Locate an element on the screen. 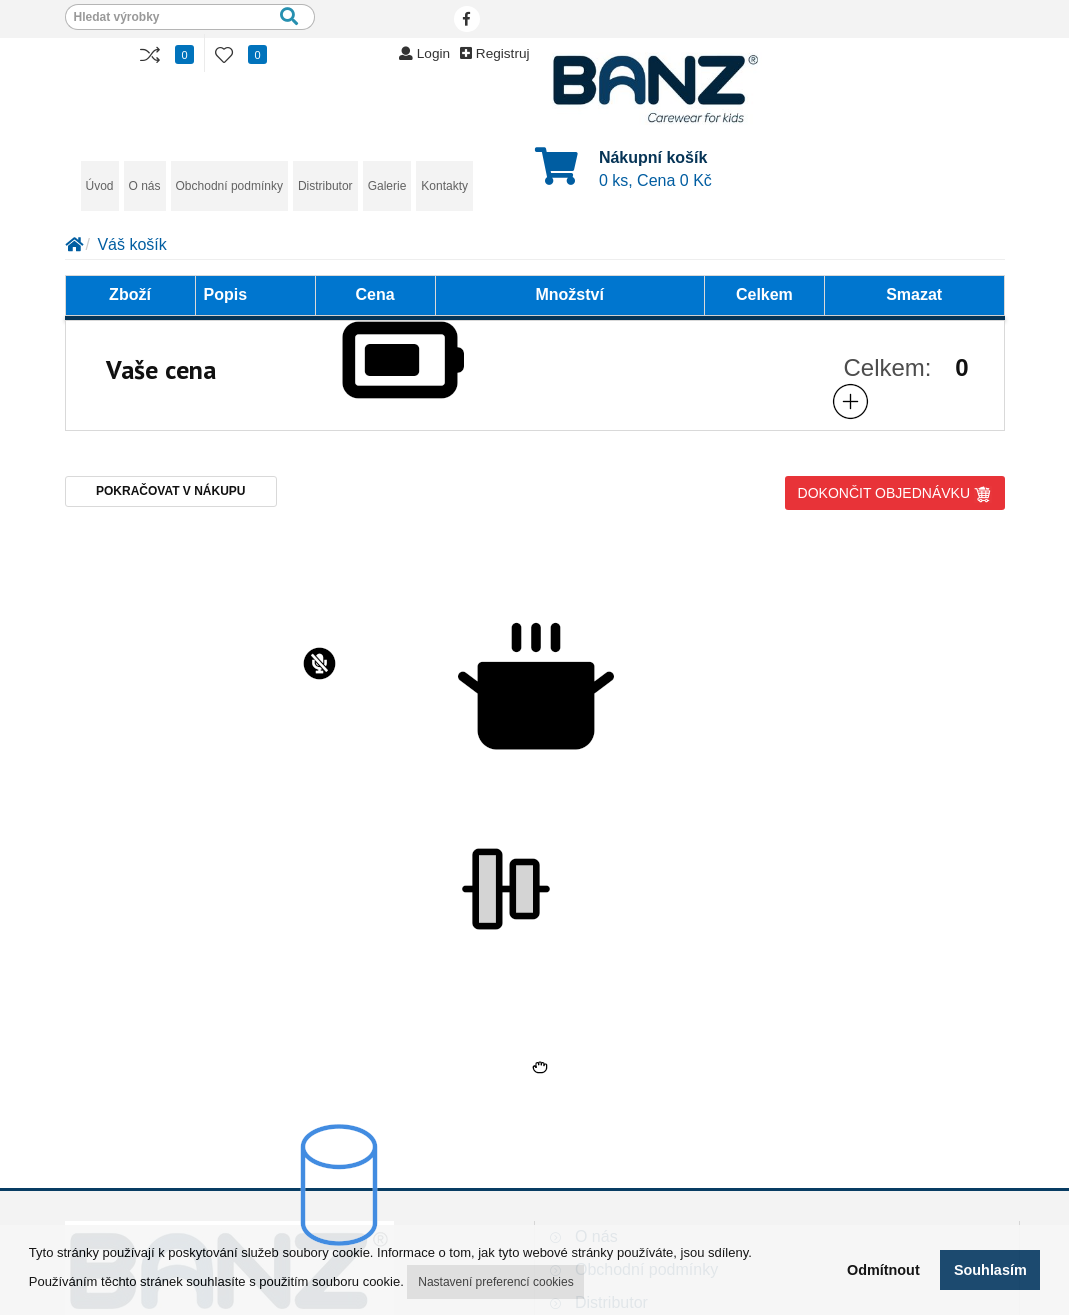 Image resolution: width=1069 pixels, height=1315 pixels. align objects to vertical center is located at coordinates (506, 889).